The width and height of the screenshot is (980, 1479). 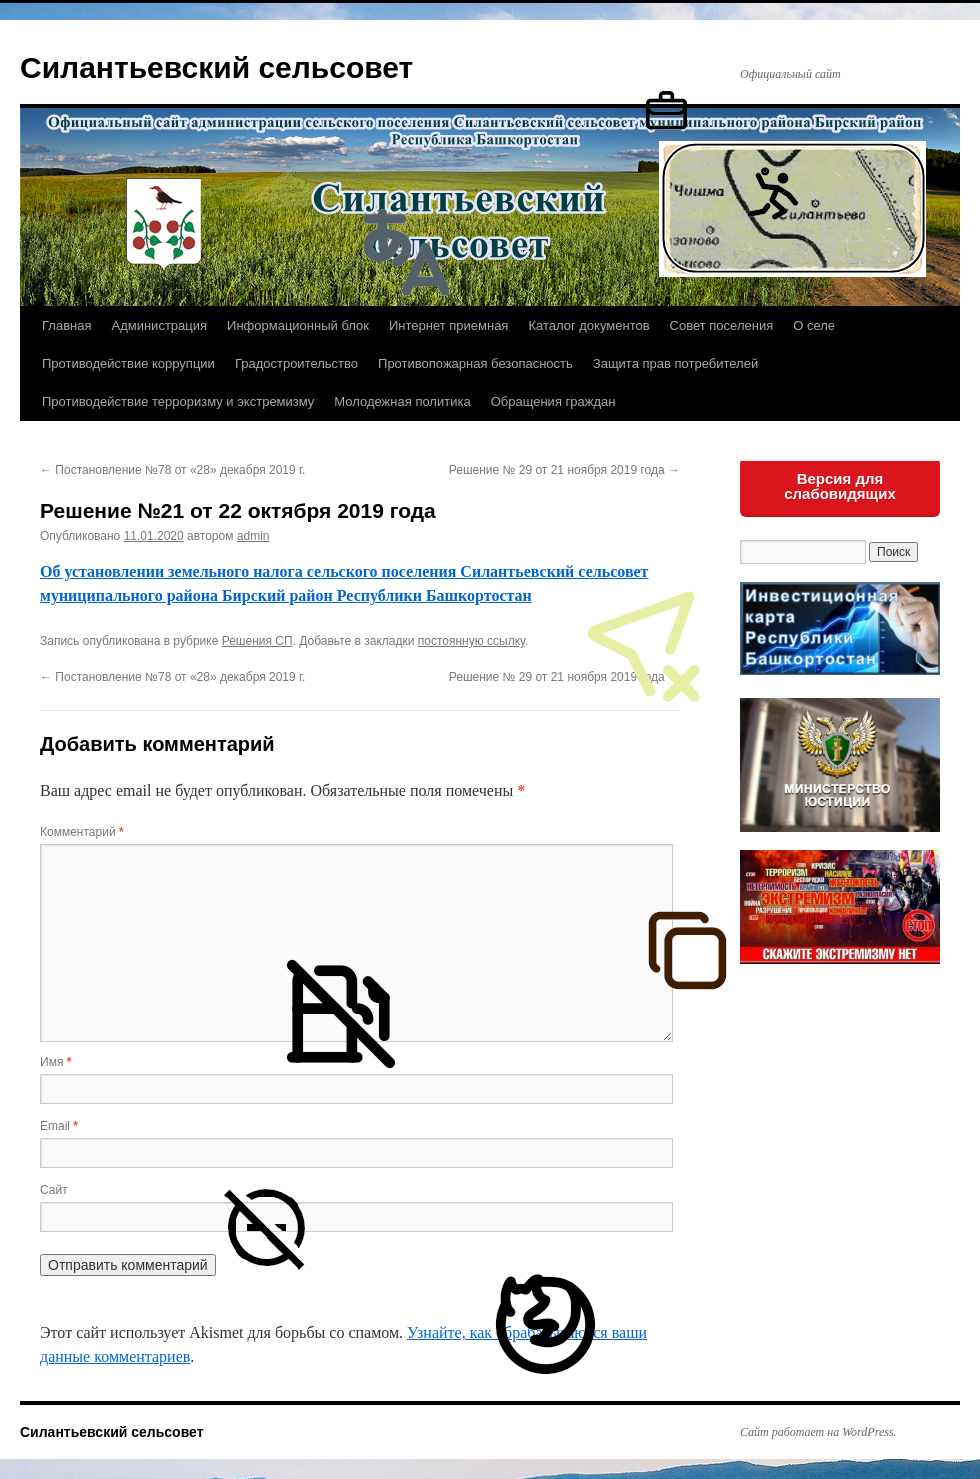 I want to click on access handball game or sports activity, so click(x=772, y=192).